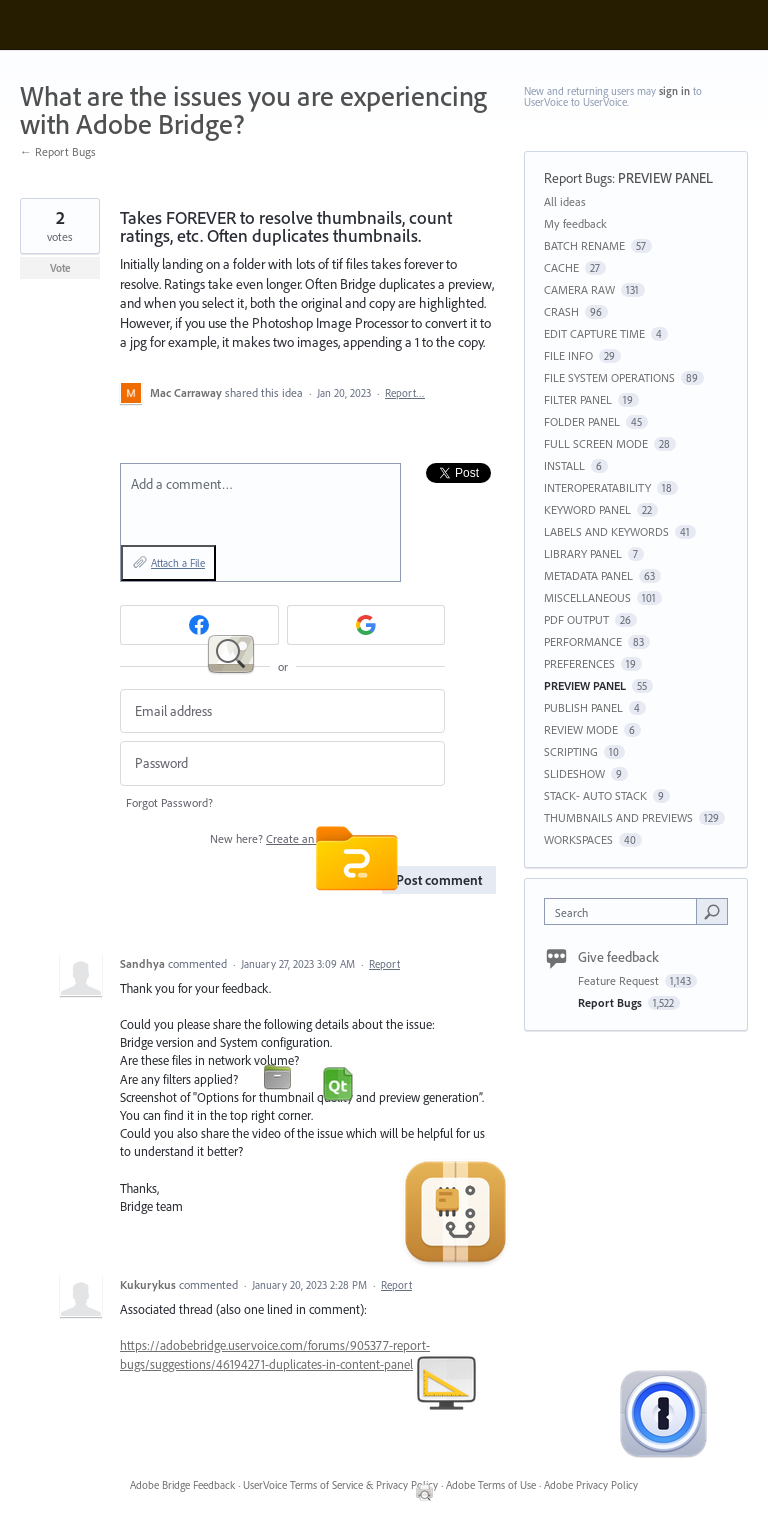 The height and width of the screenshot is (1529, 768). I want to click on open wondershare edrawproj project files folder, so click(356, 860).